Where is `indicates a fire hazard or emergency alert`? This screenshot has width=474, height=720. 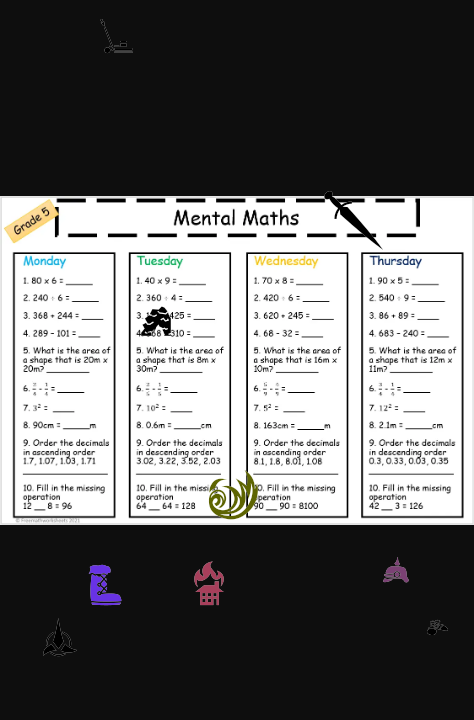 indicates a fire hazard or emergency alert is located at coordinates (209, 583).